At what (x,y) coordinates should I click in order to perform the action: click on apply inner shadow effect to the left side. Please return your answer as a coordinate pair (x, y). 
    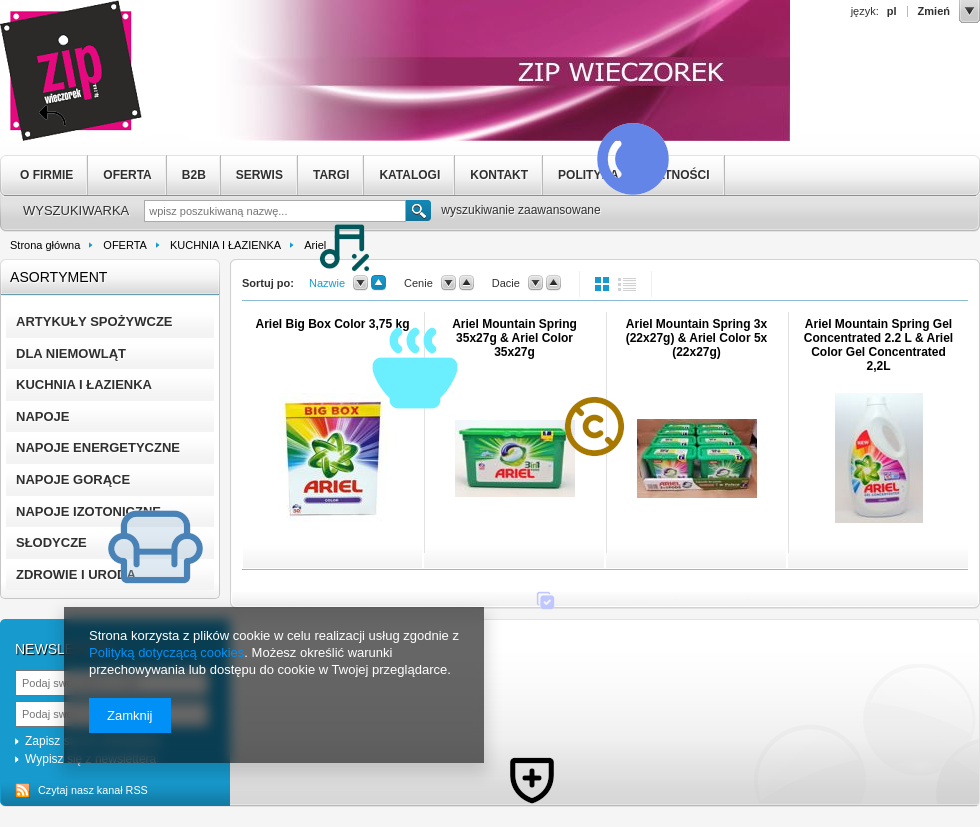
    Looking at the image, I should click on (633, 159).